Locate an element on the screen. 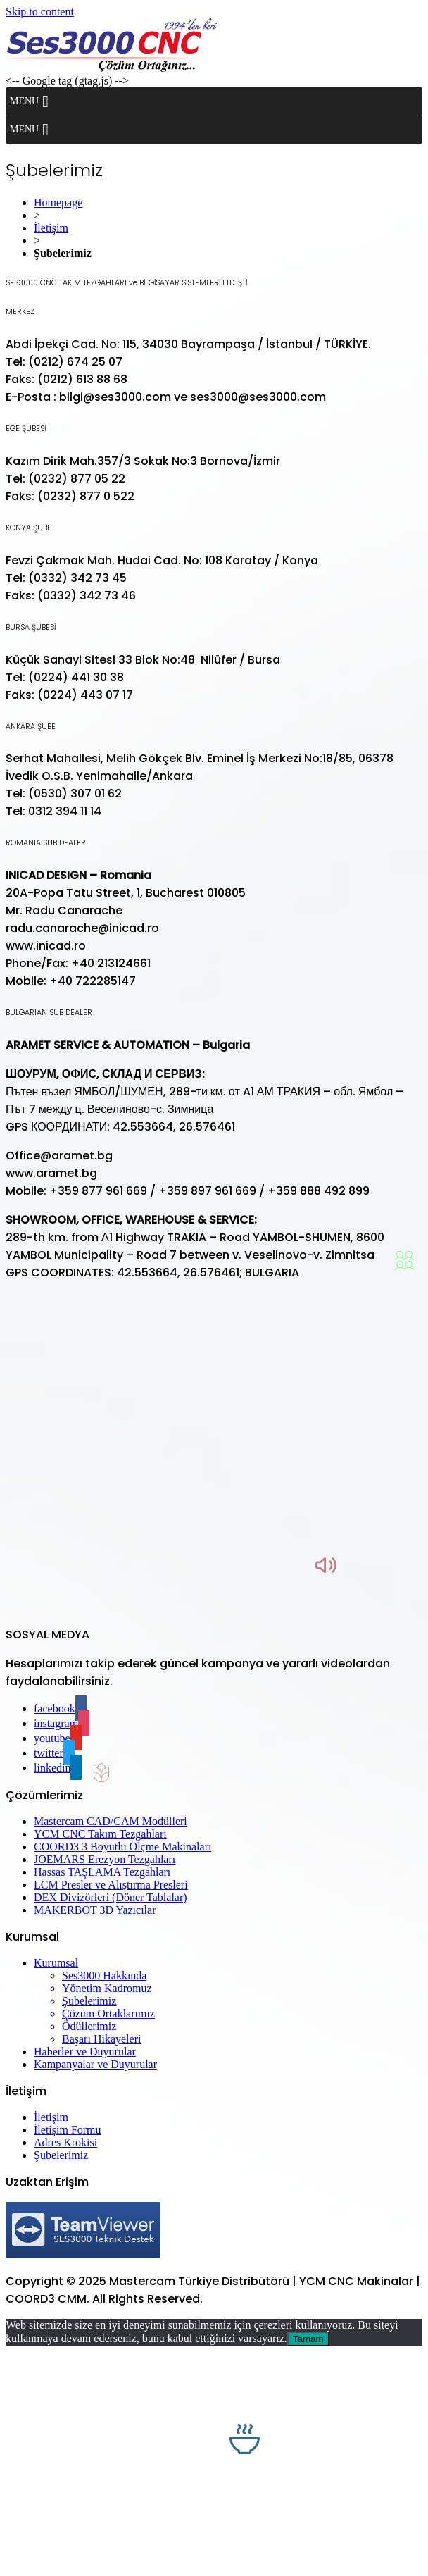 This screenshot has width=428, height=2576. unmute audio or turn sound on is located at coordinates (326, 1565).